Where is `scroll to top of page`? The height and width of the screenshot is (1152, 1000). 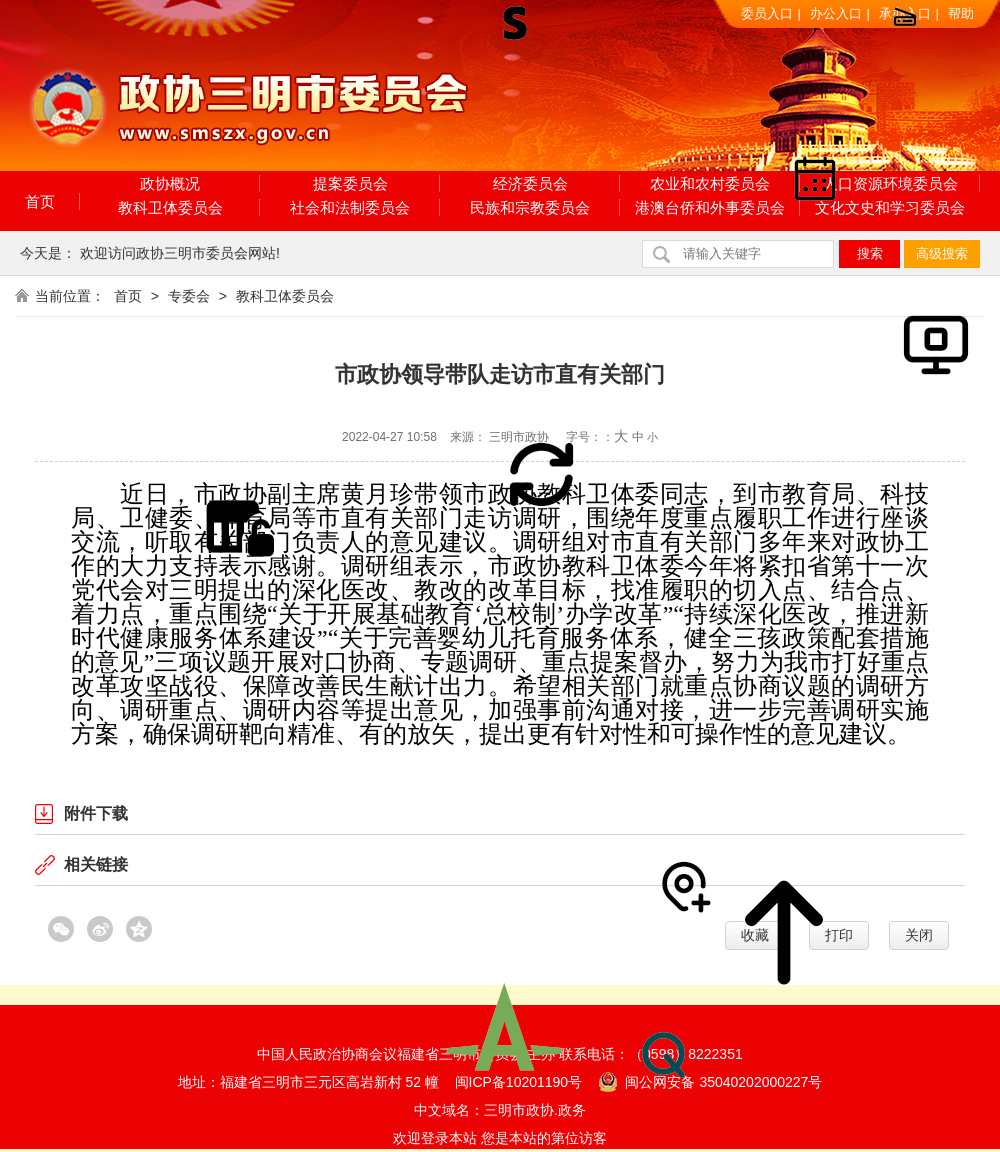 scroll to top of page is located at coordinates (784, 931).